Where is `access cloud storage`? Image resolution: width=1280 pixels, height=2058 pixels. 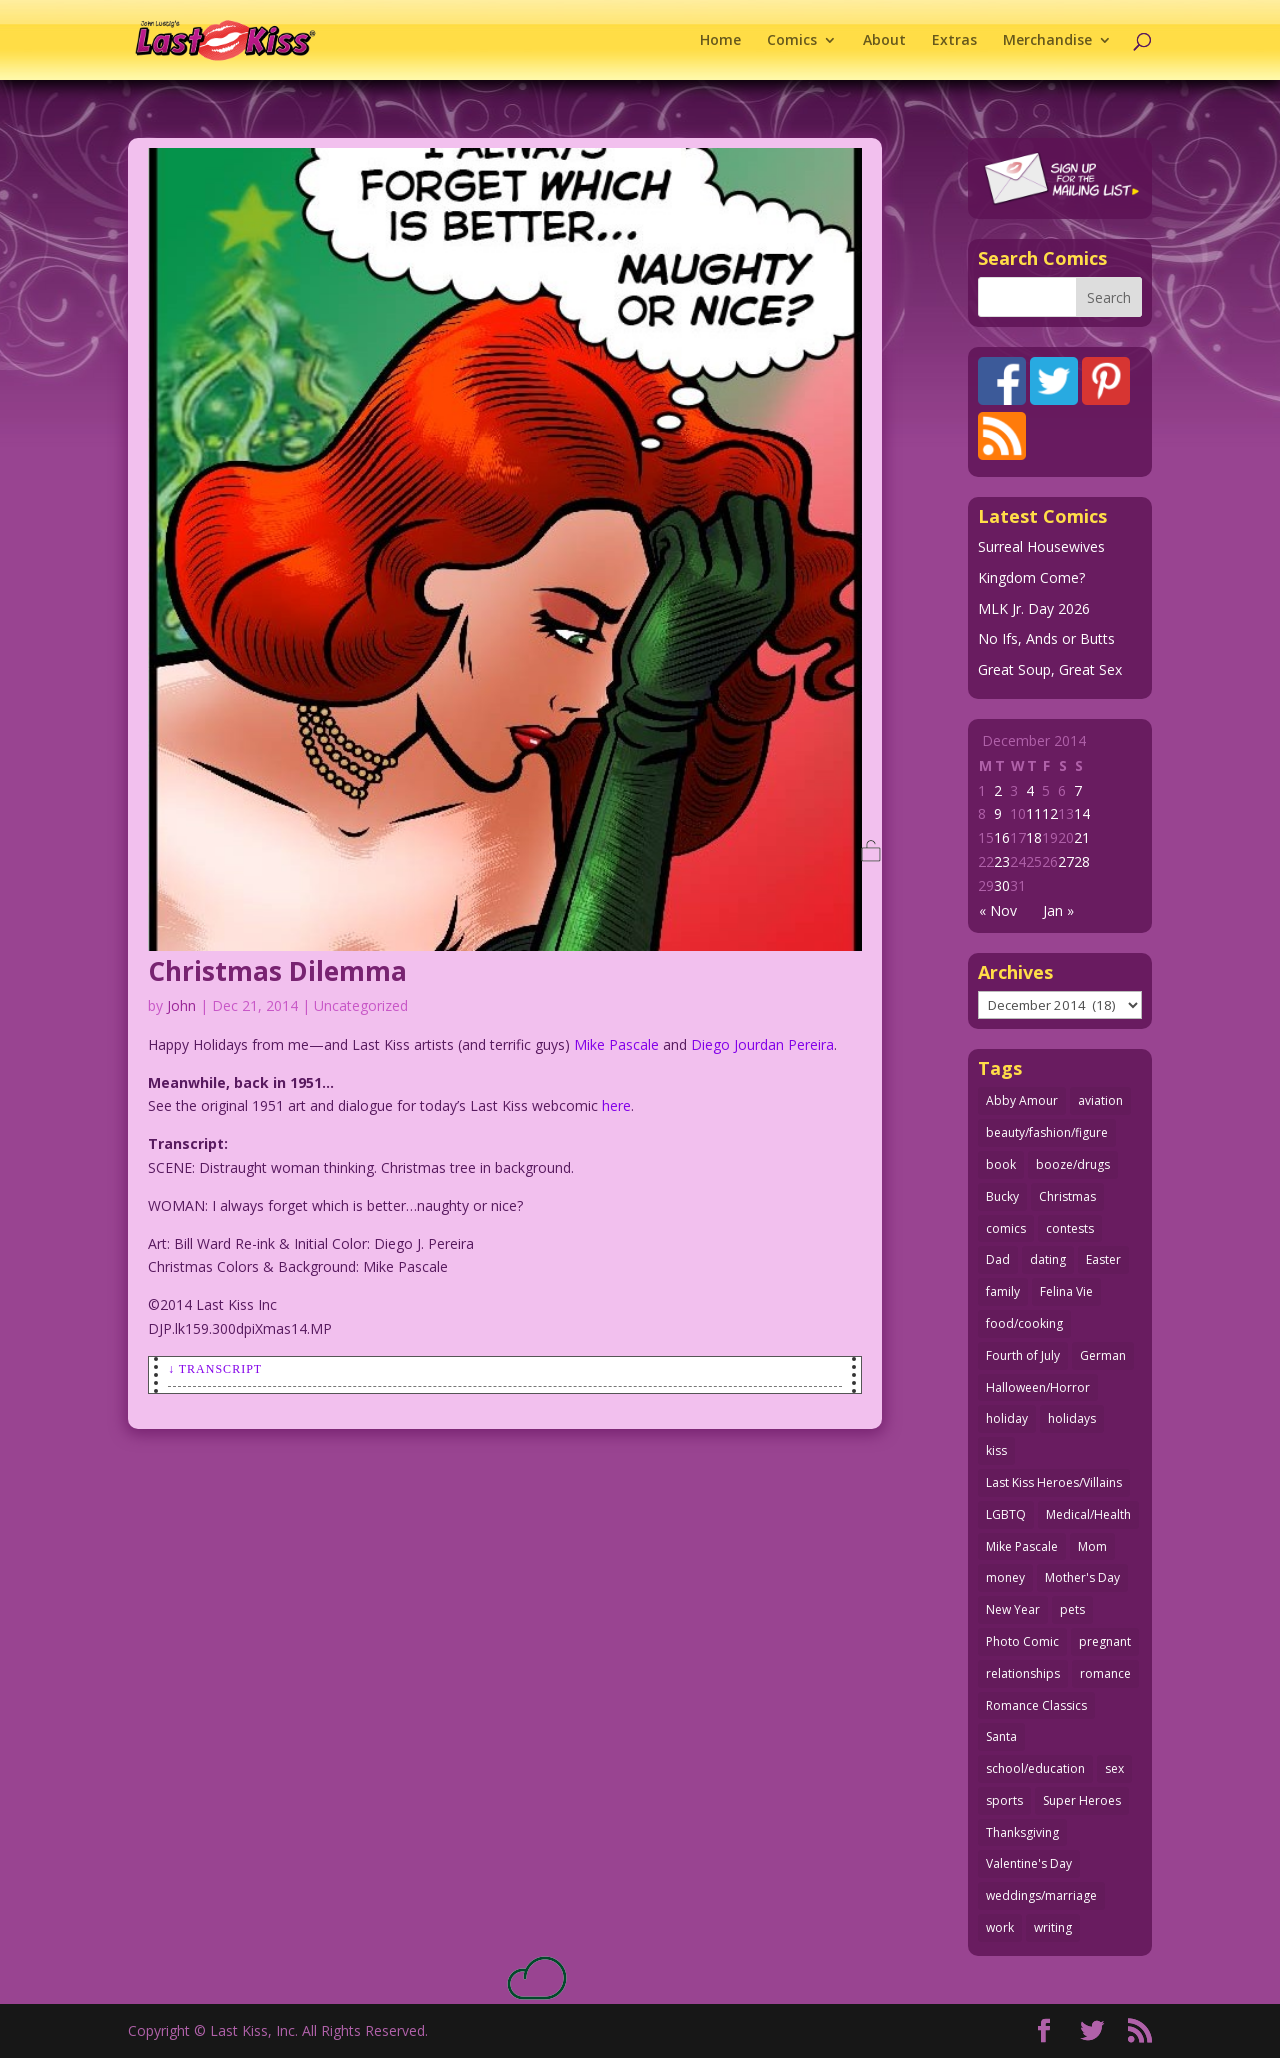
access cloud storage is located at coordinates (537, 1978).